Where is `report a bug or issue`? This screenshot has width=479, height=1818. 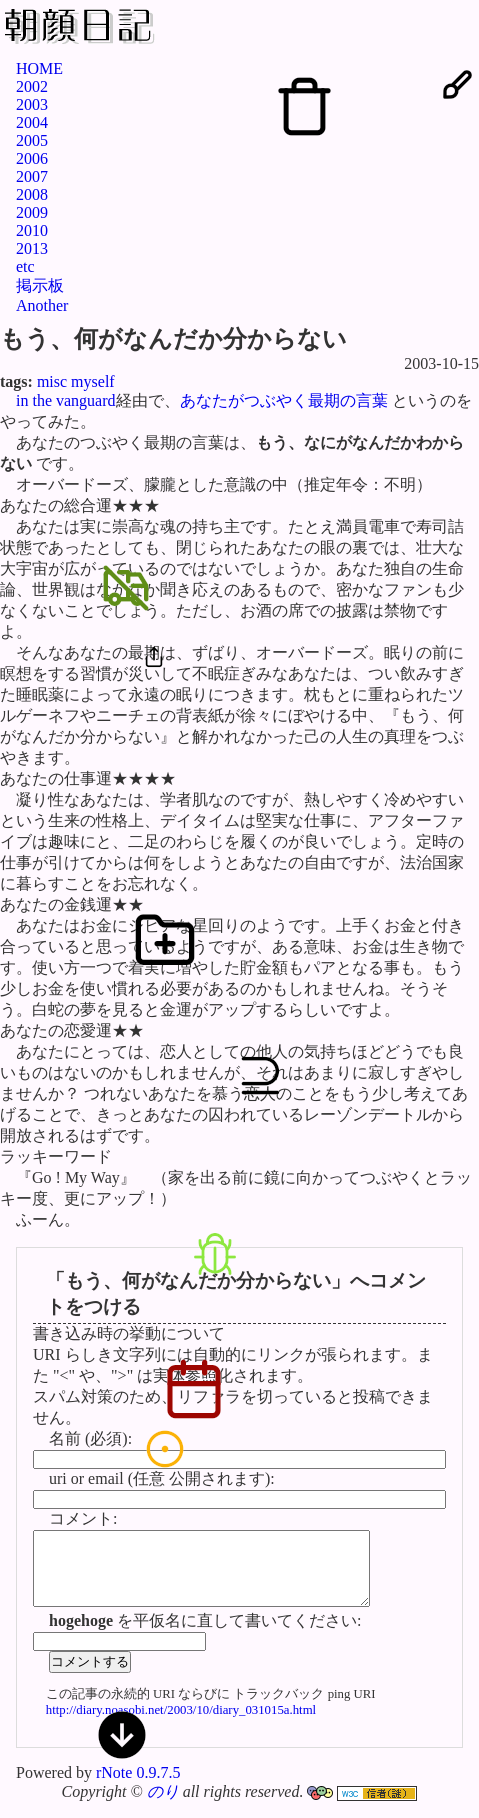
report a bug or issue is located at coordinates (215, 1254).